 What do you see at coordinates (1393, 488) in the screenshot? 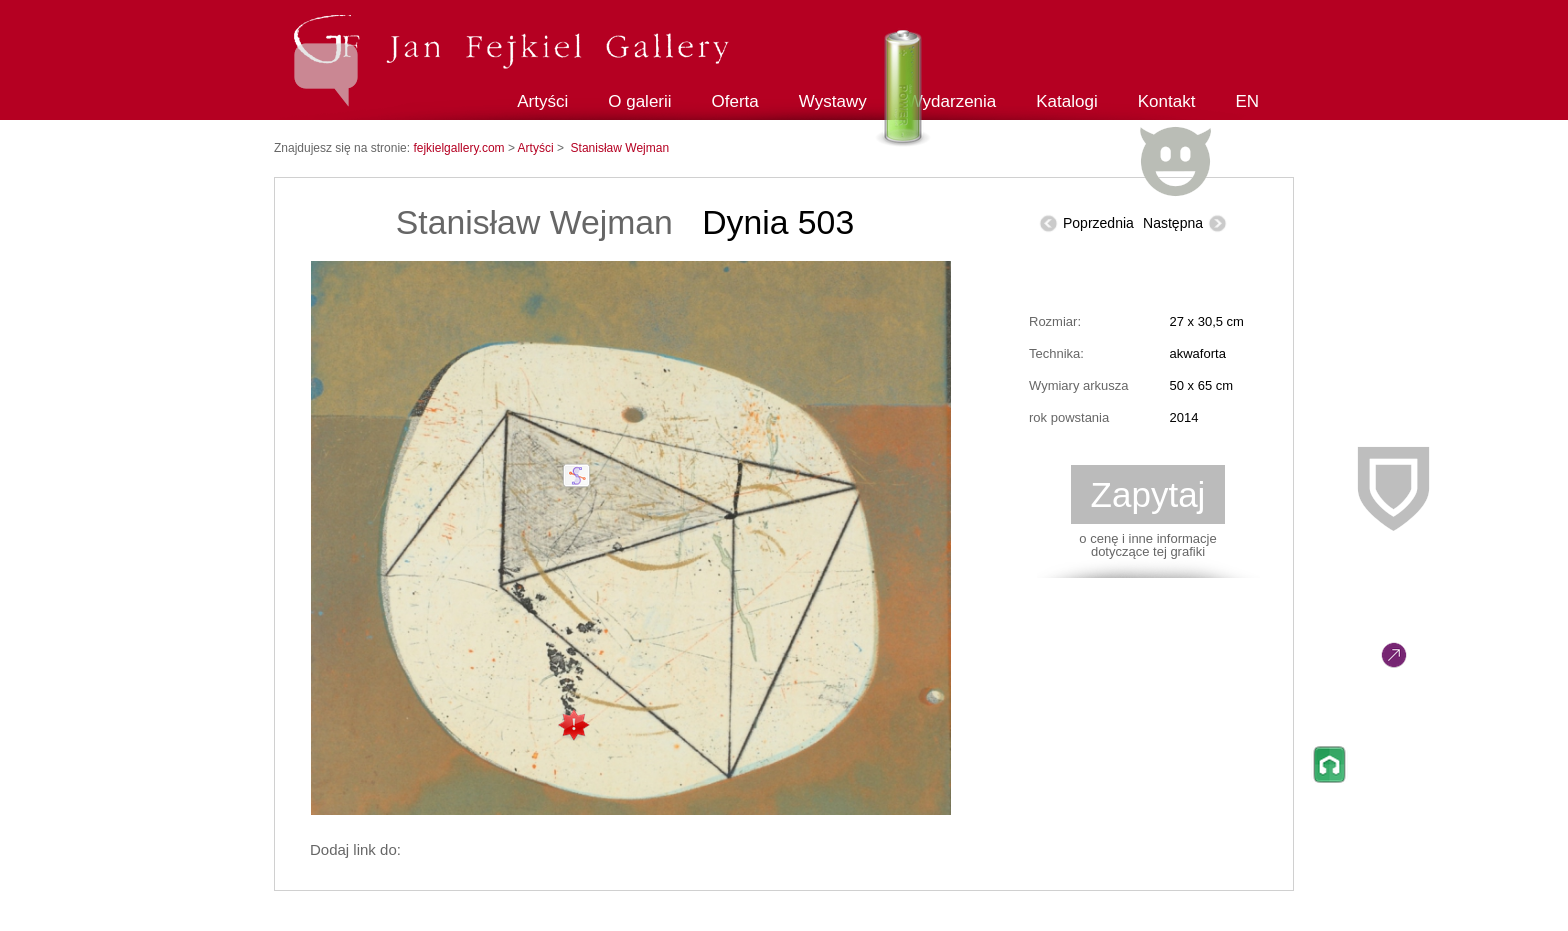
I see `indicates high security status` at bounding box center [1393, 488].